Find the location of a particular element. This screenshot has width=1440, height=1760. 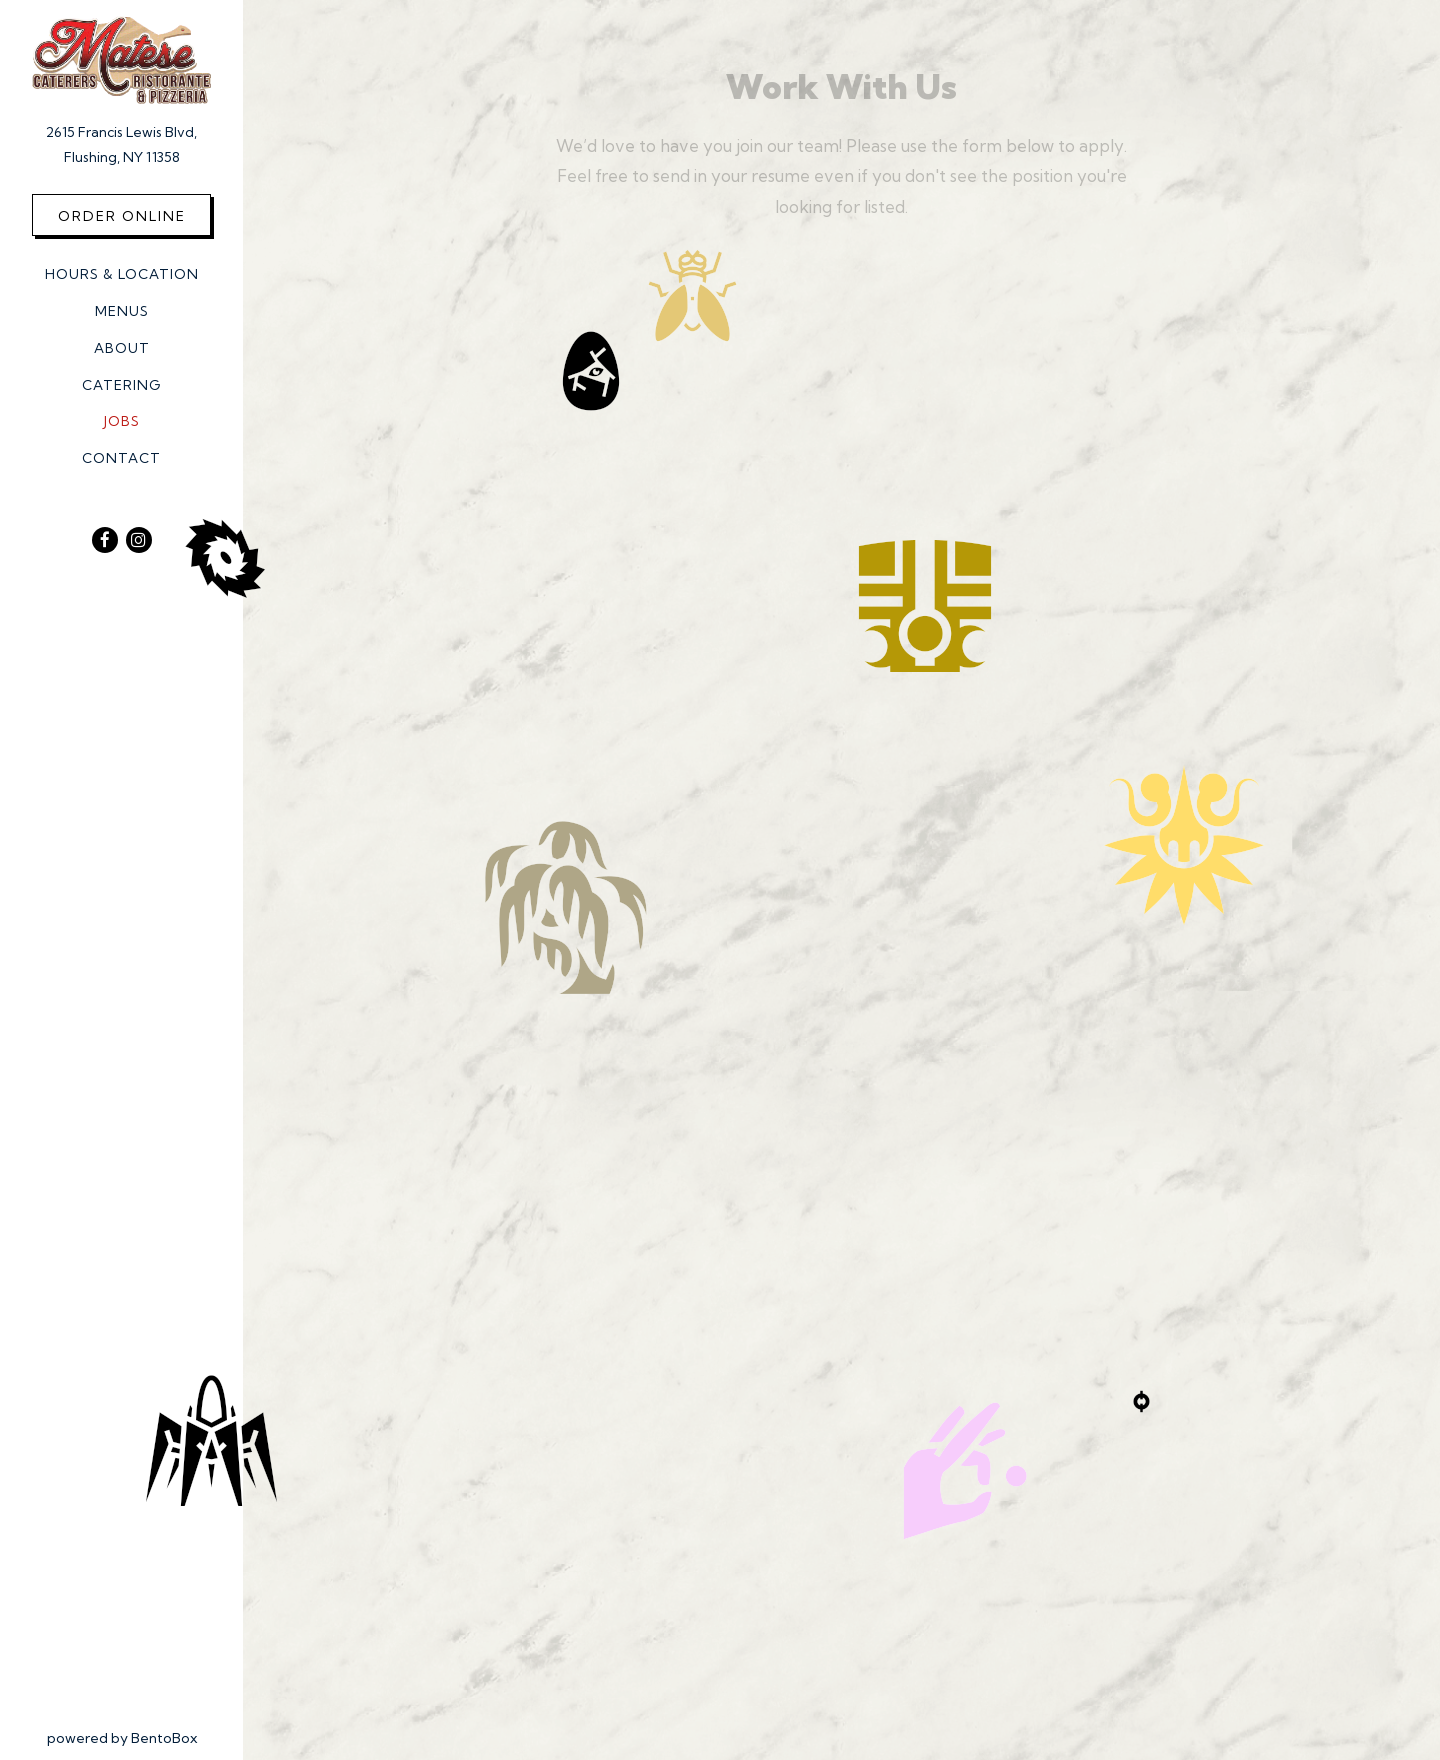

decorative tribal or abstract game emblem is located at coordinates (1184, 845).